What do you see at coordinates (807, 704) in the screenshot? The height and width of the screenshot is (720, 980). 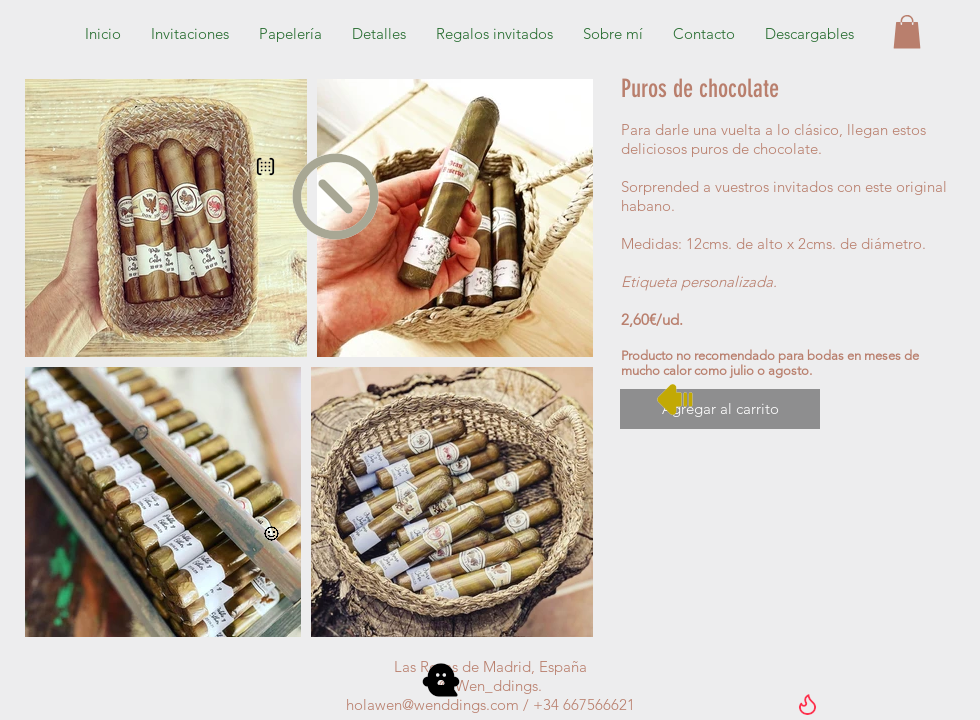 I see `view trending or hot content` at bounding box center [807, 704].